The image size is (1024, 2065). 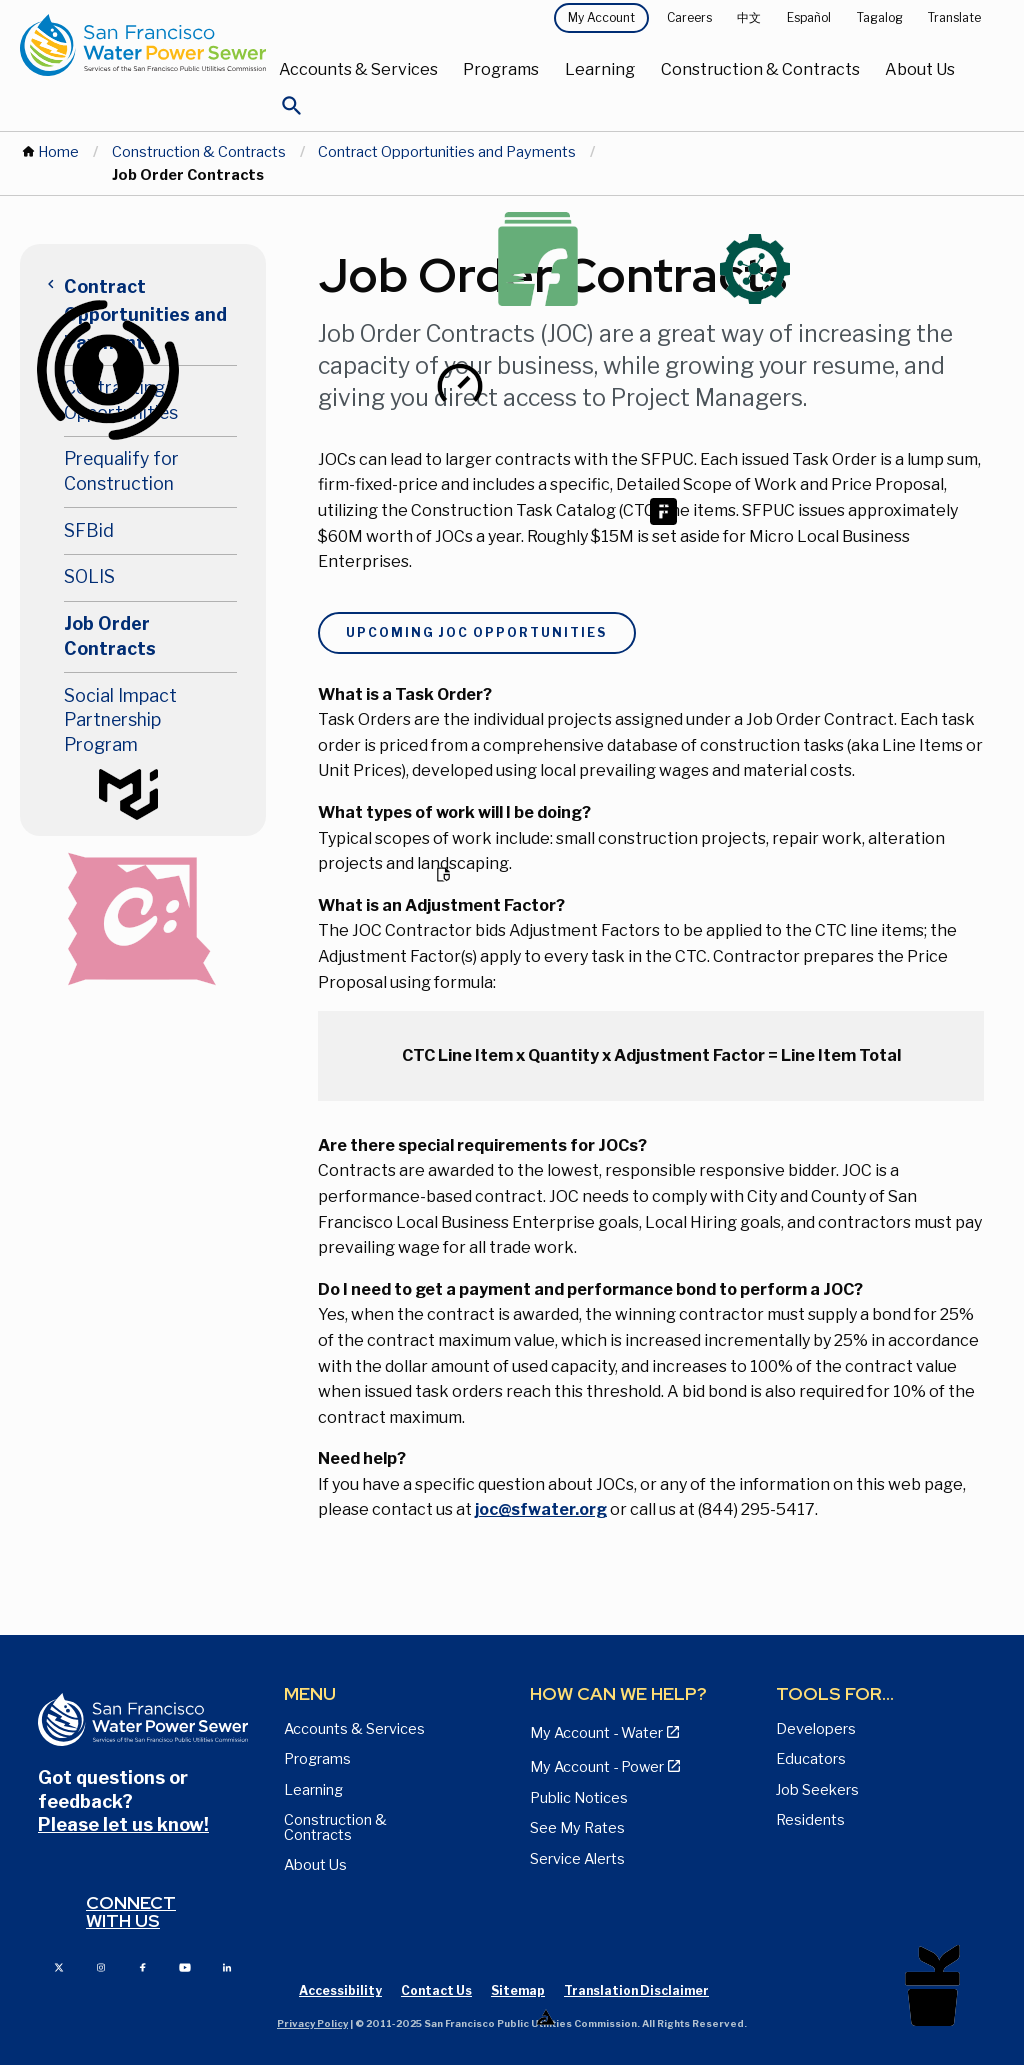 I want to click on open the Flipkart shopping app, so click(x=538, y=259).